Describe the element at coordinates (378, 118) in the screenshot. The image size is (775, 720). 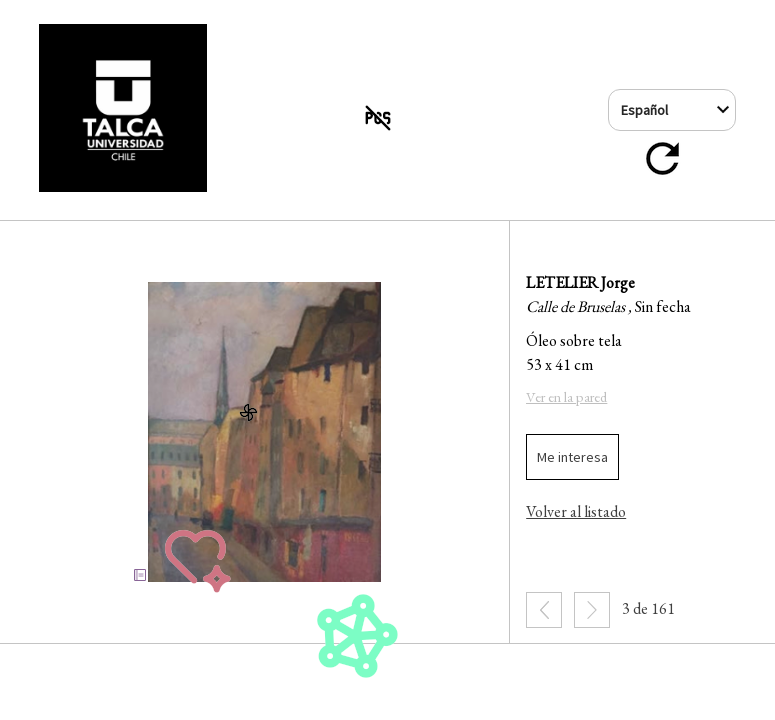
I see `http post request disabled or unavailable` at that location.